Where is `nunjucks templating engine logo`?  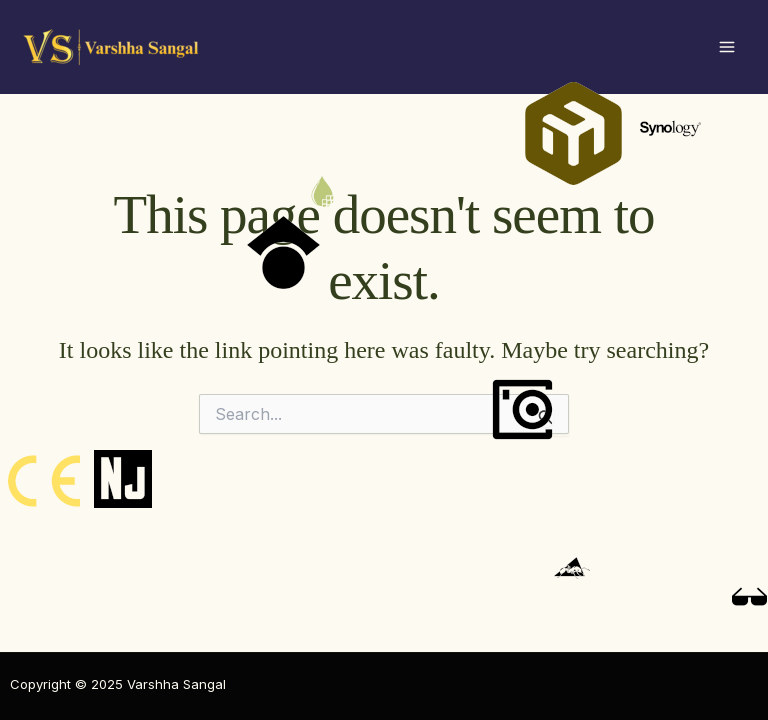 nunjucks templating engine logo is located at coordinates (123, 479).